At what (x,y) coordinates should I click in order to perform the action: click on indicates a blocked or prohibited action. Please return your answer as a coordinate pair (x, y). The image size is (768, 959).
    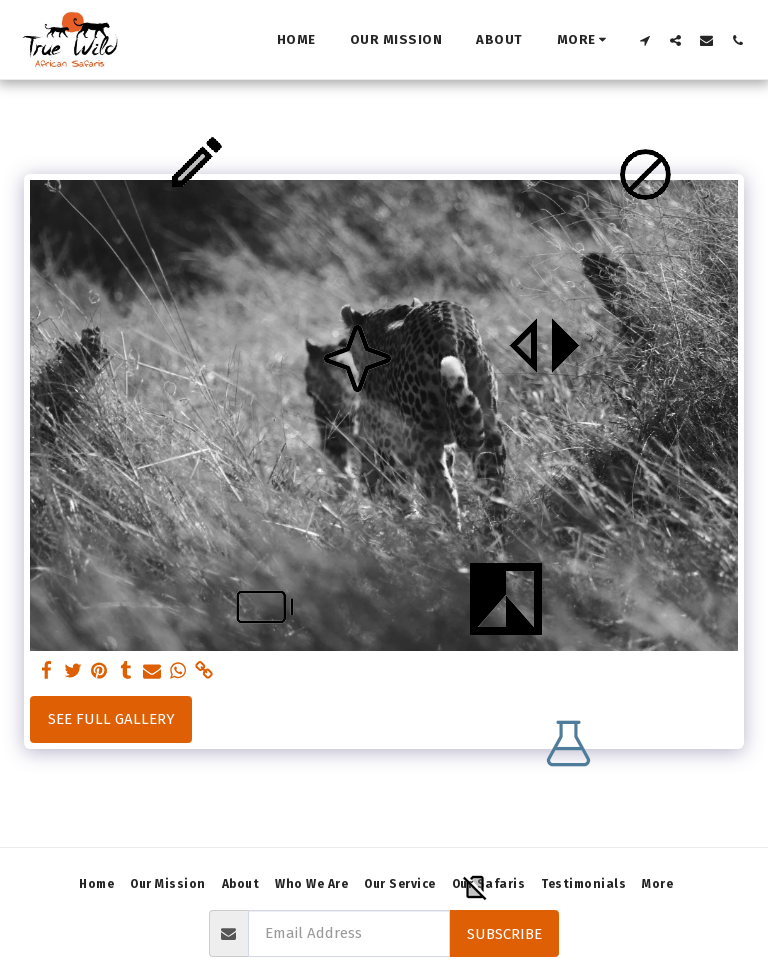
    Looking at the image, I should click on (645, 174).